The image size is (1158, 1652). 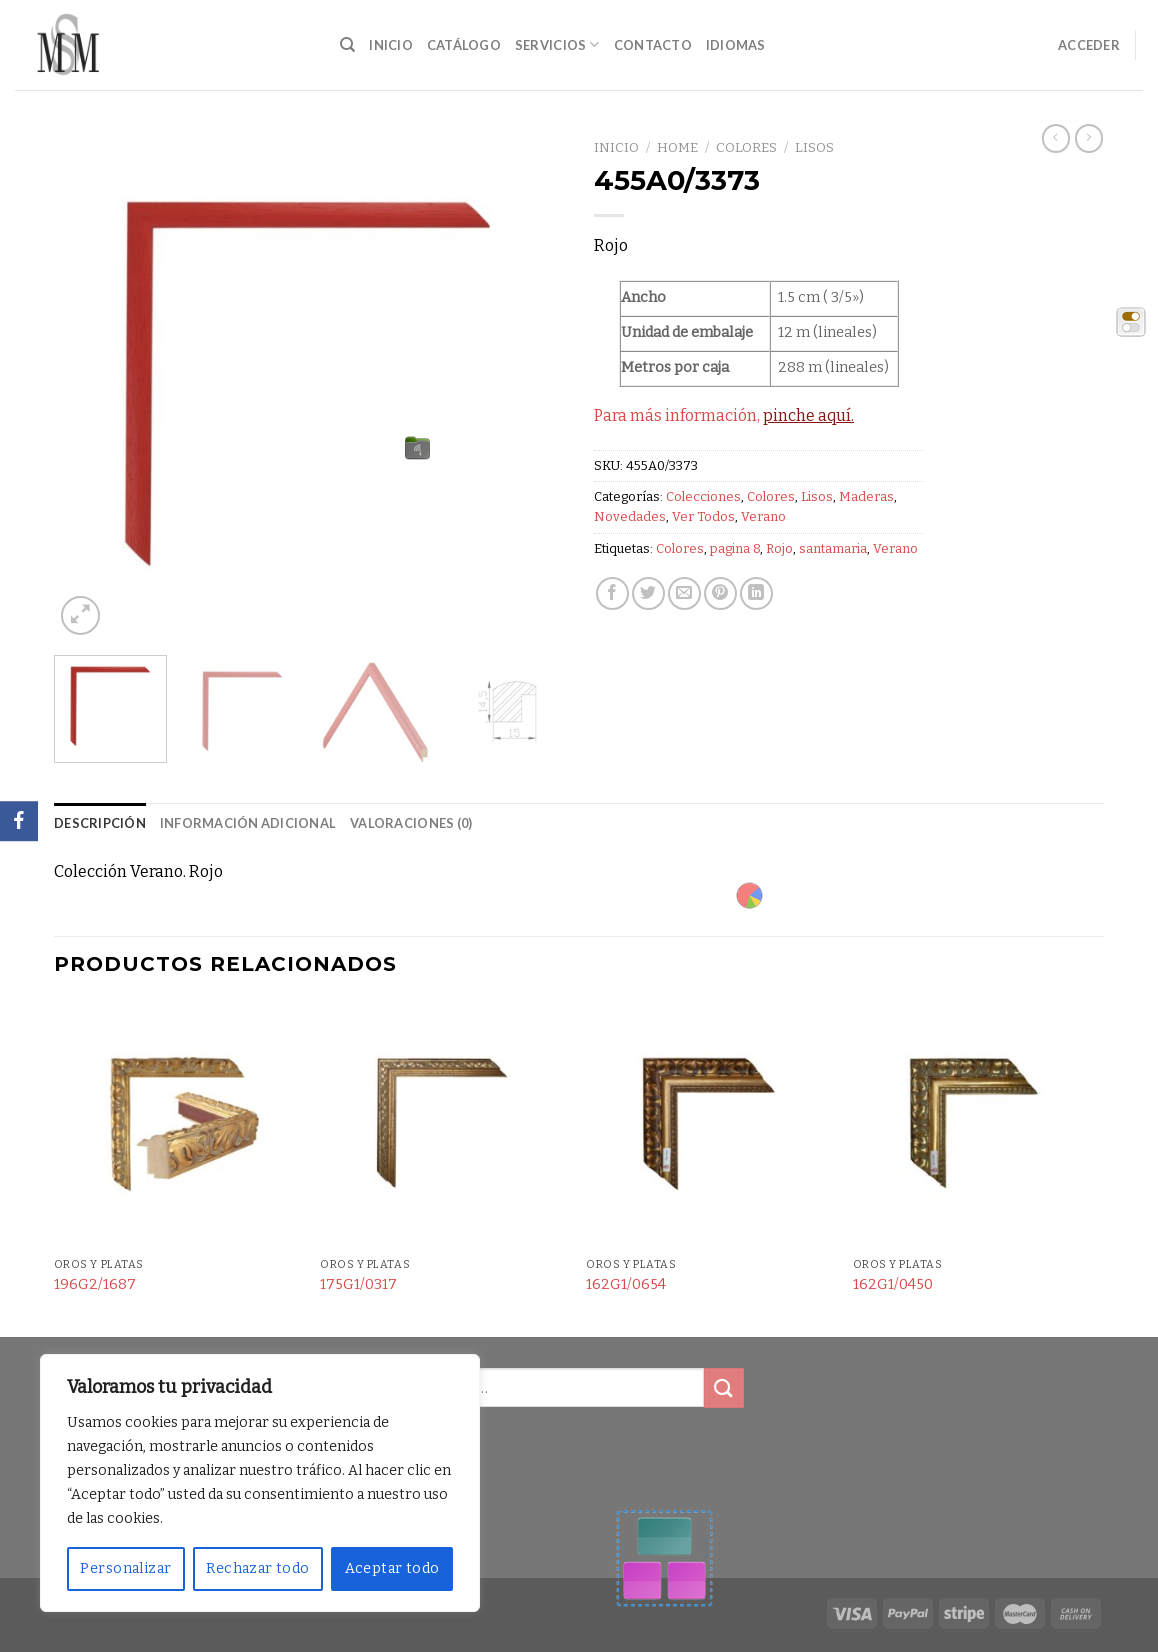 What do you see at coordinates (1131, 322) in the screenshot?
I see `open gnome tweaks settings` at bounding box center [1131, 322].